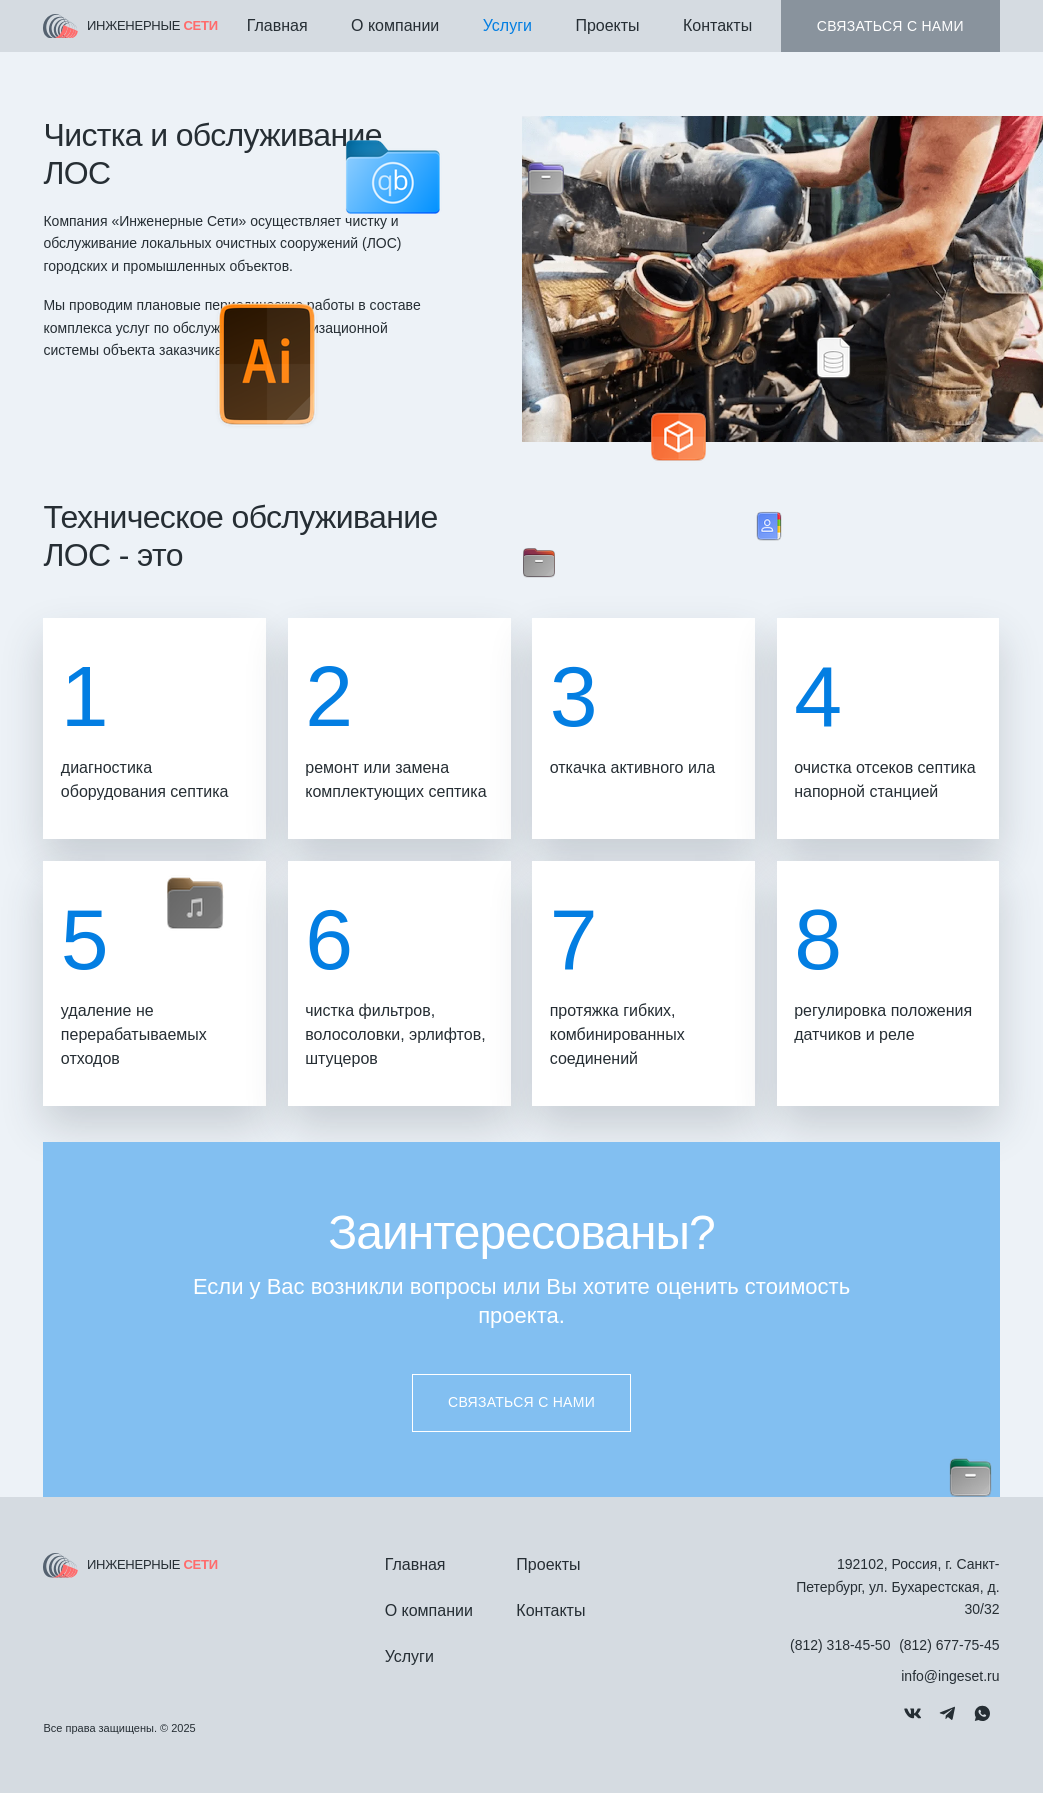  I want to click on open the nautilus file manager, so click(546, 178).